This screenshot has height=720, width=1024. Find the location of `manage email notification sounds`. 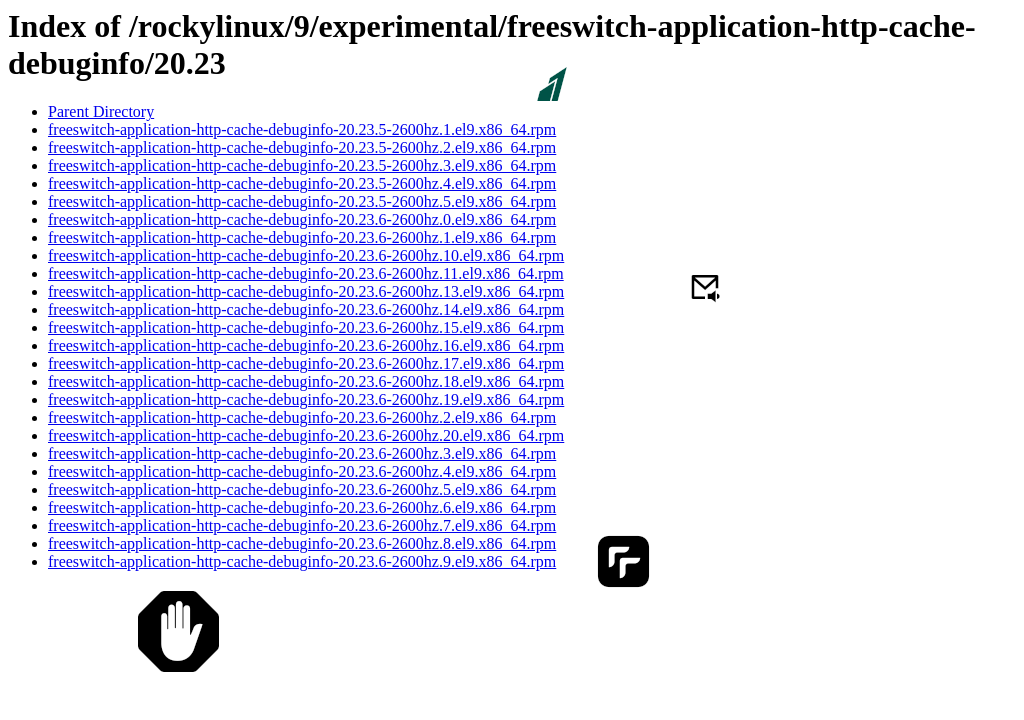

manage email notification sounds is located at coordinates (705, 287).